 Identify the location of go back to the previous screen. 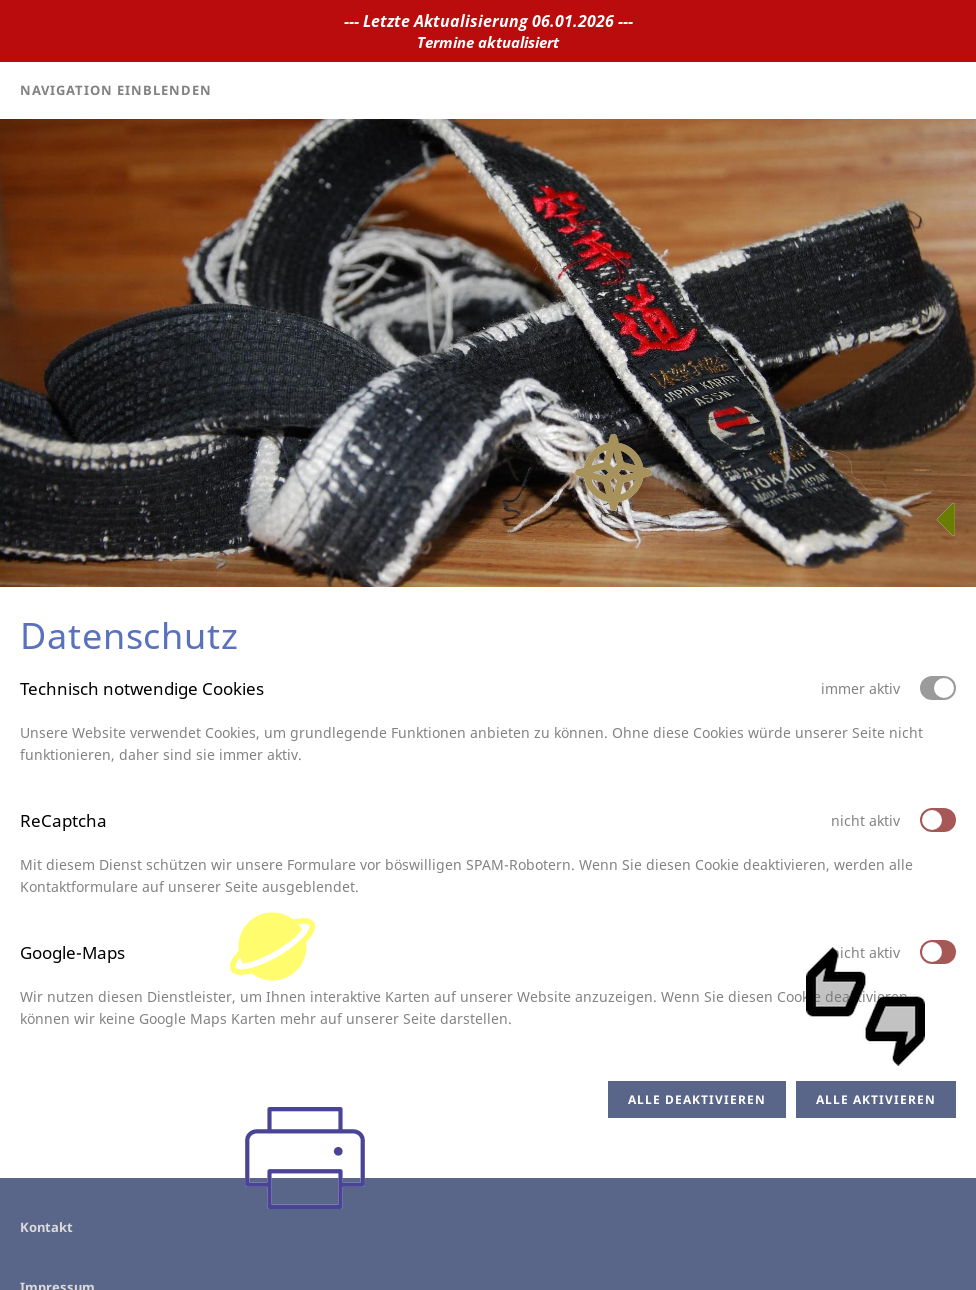
(947, 519).